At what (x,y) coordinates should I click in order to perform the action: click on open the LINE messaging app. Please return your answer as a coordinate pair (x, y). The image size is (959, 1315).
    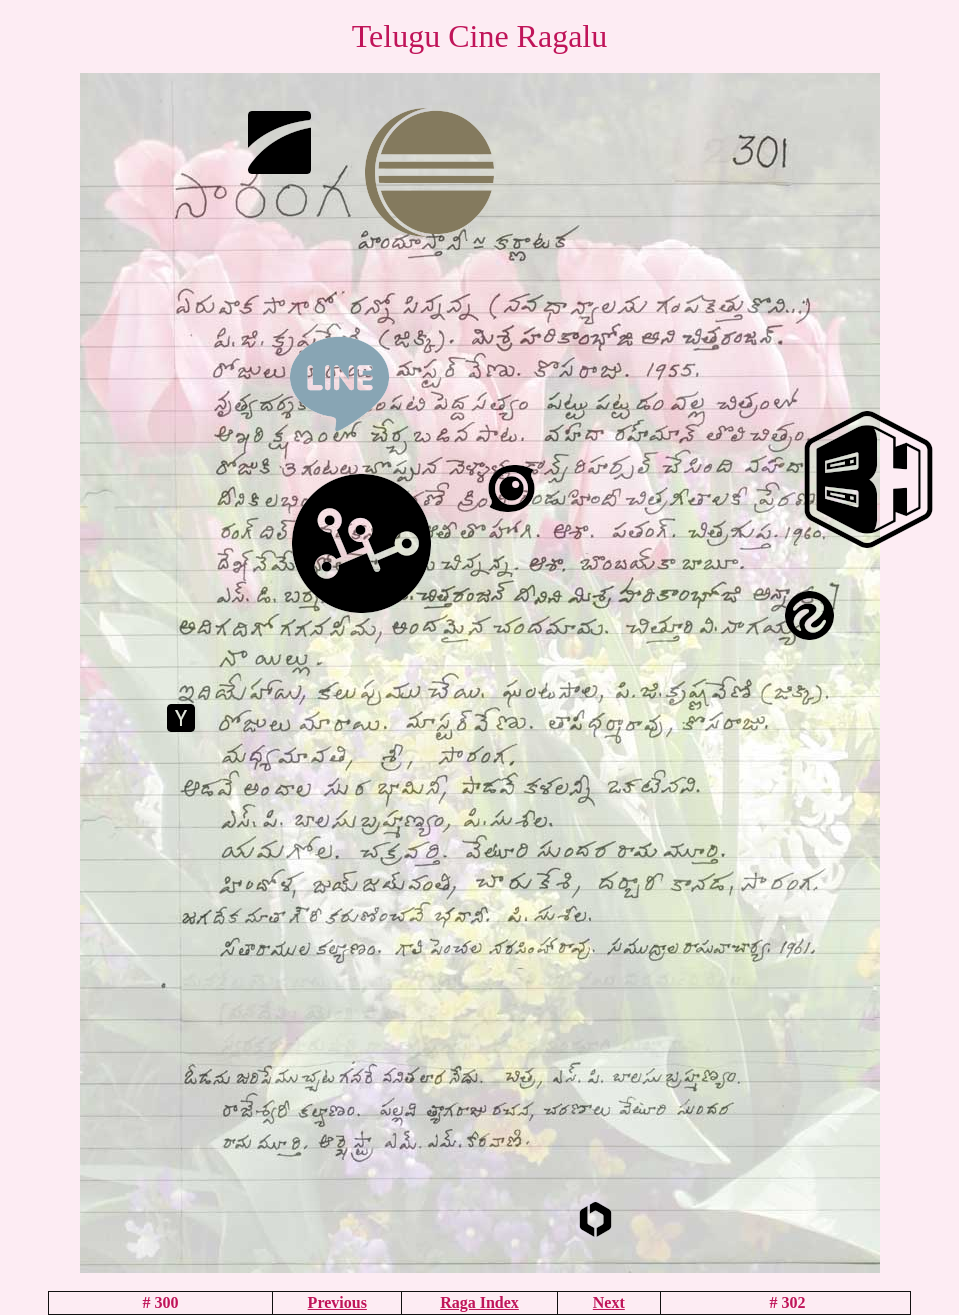
    Looking at the image, I should click on (339, 383).